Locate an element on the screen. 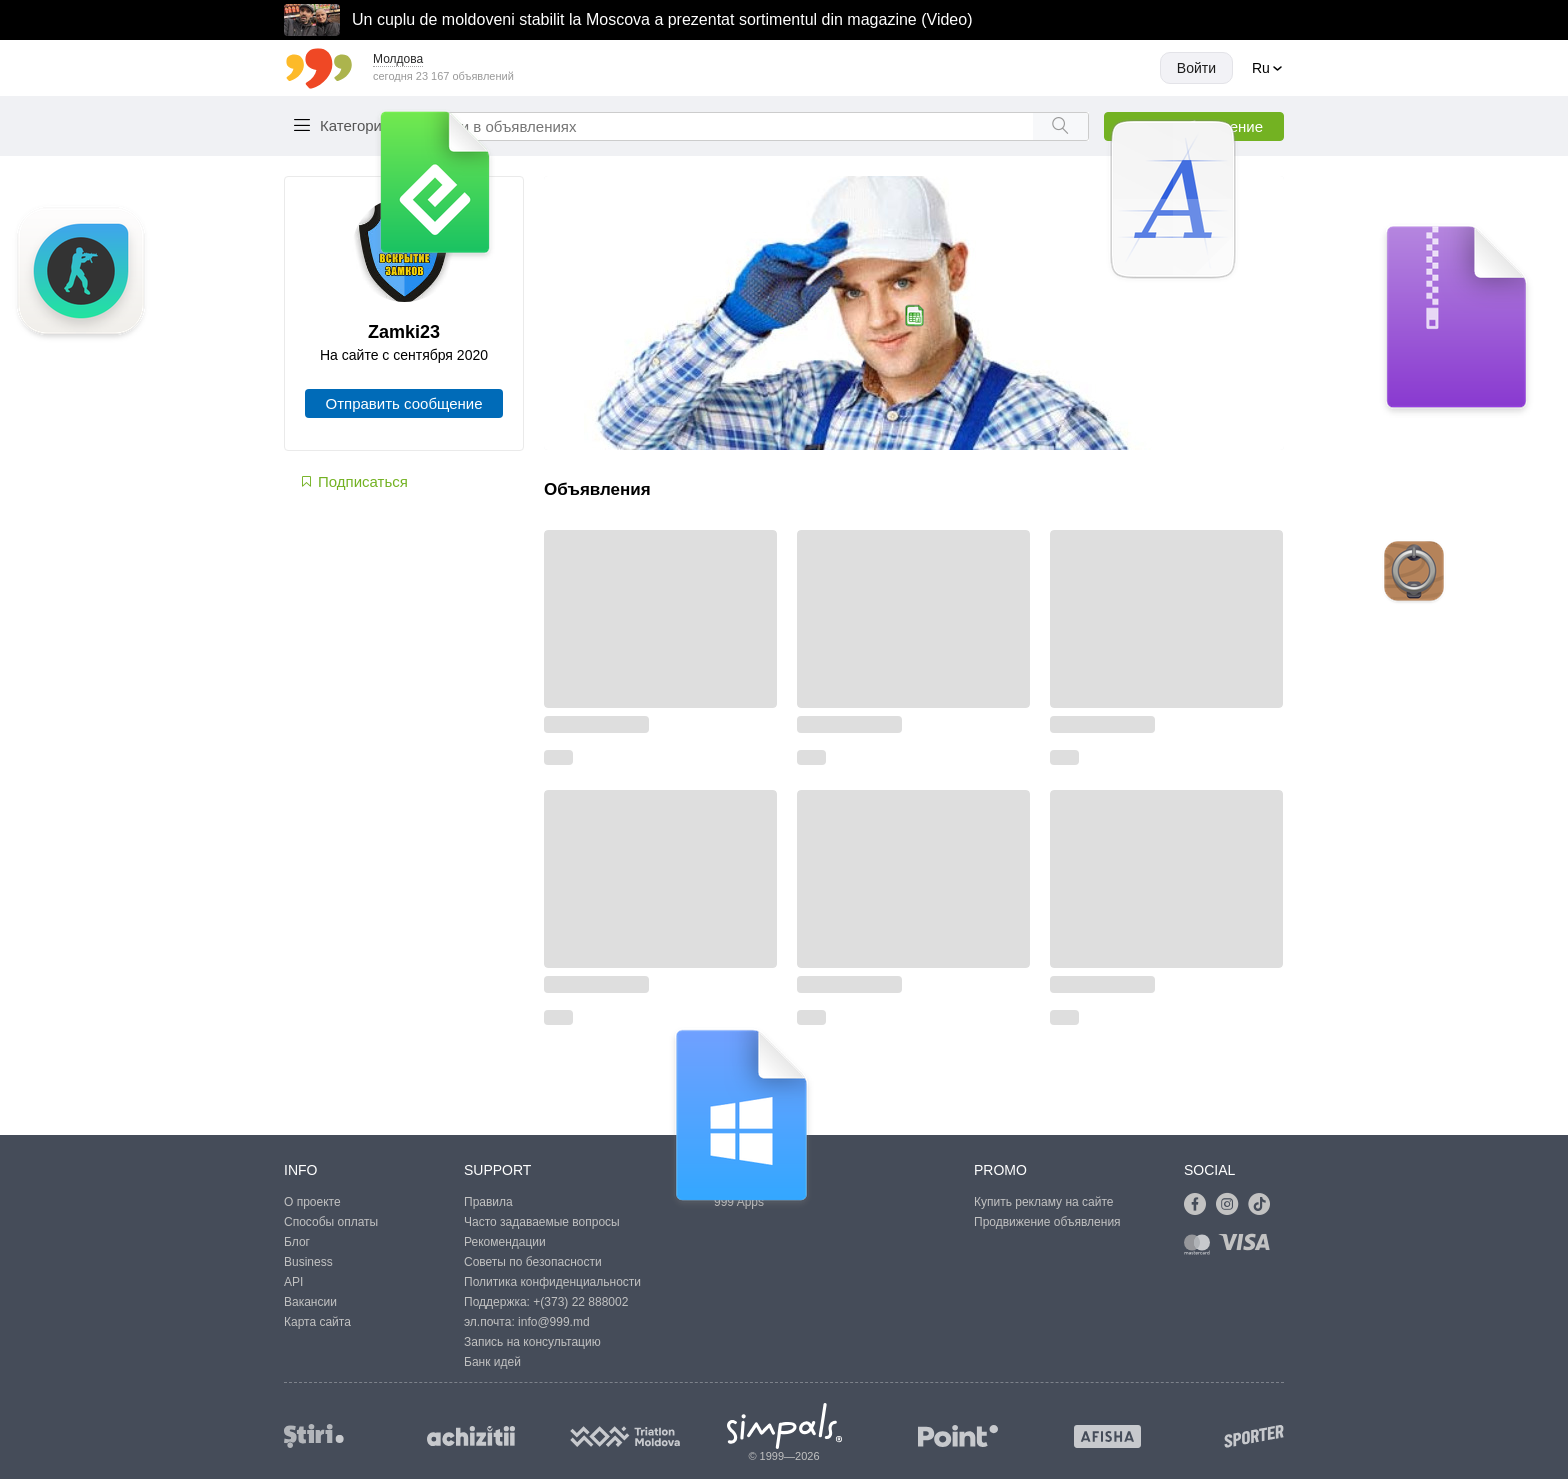  open css editing application is located at coordinates (81, 271).